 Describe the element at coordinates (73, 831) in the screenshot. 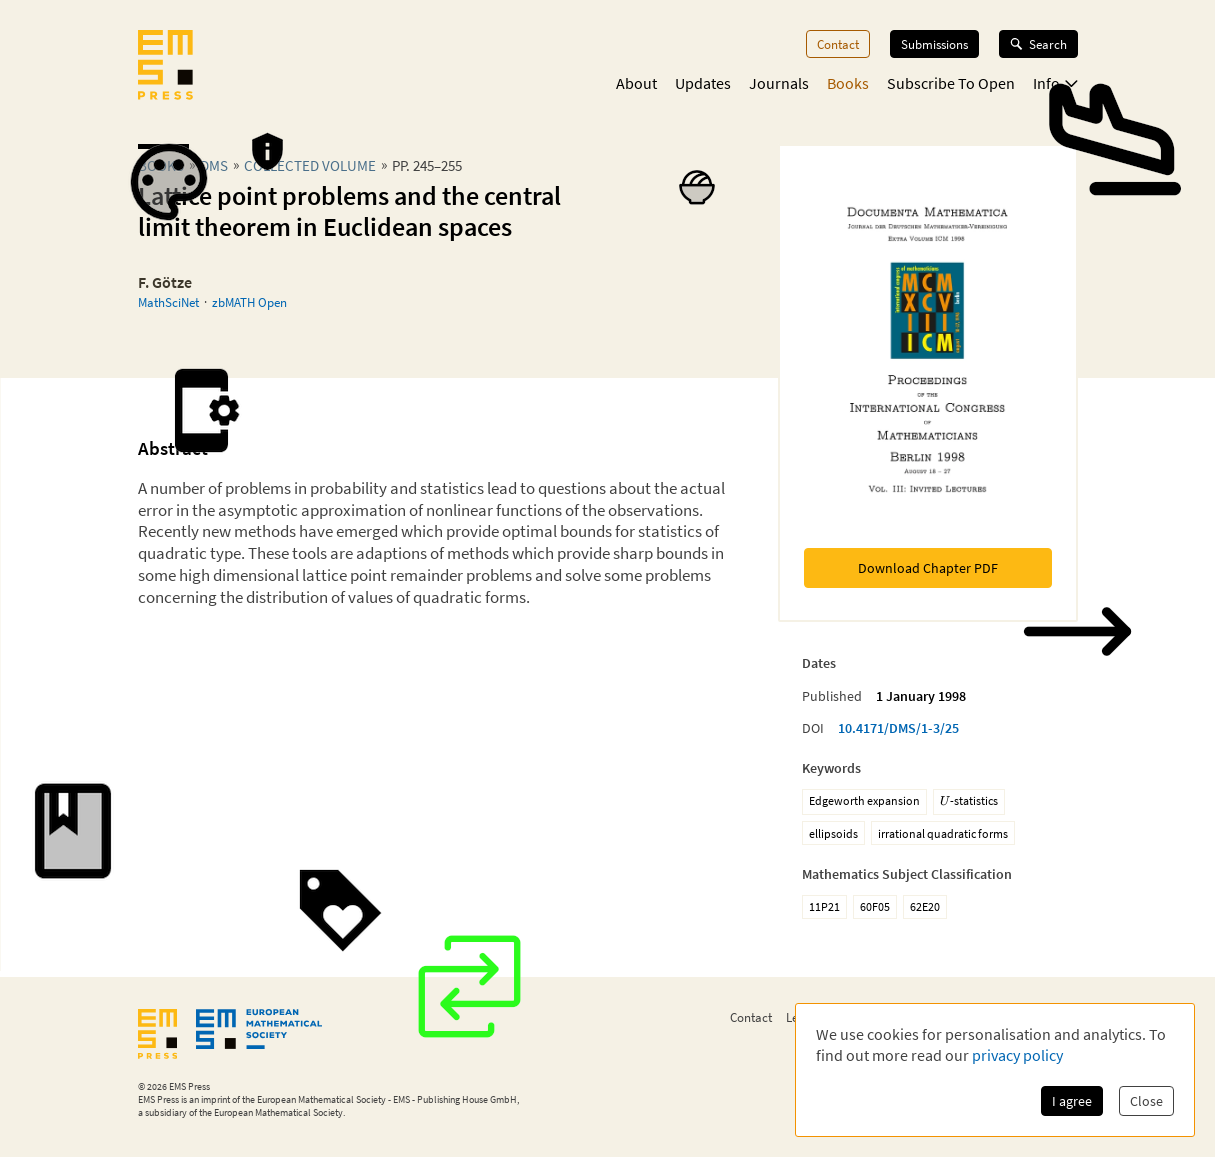

I see `open your library or reading list` at that location.